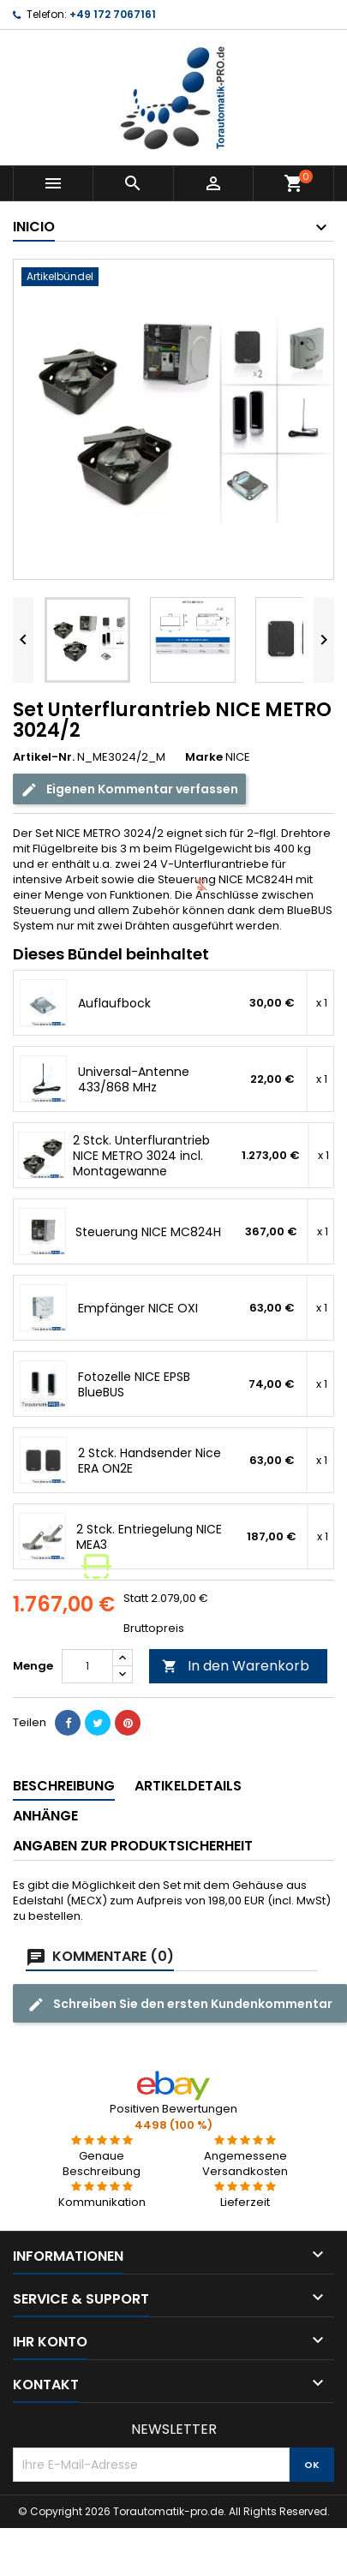  What do you see at coordinates (96, 1566) in the screenshot?
I see `toggle horizontal layout or orientation` at bounding box center [96, 1566].